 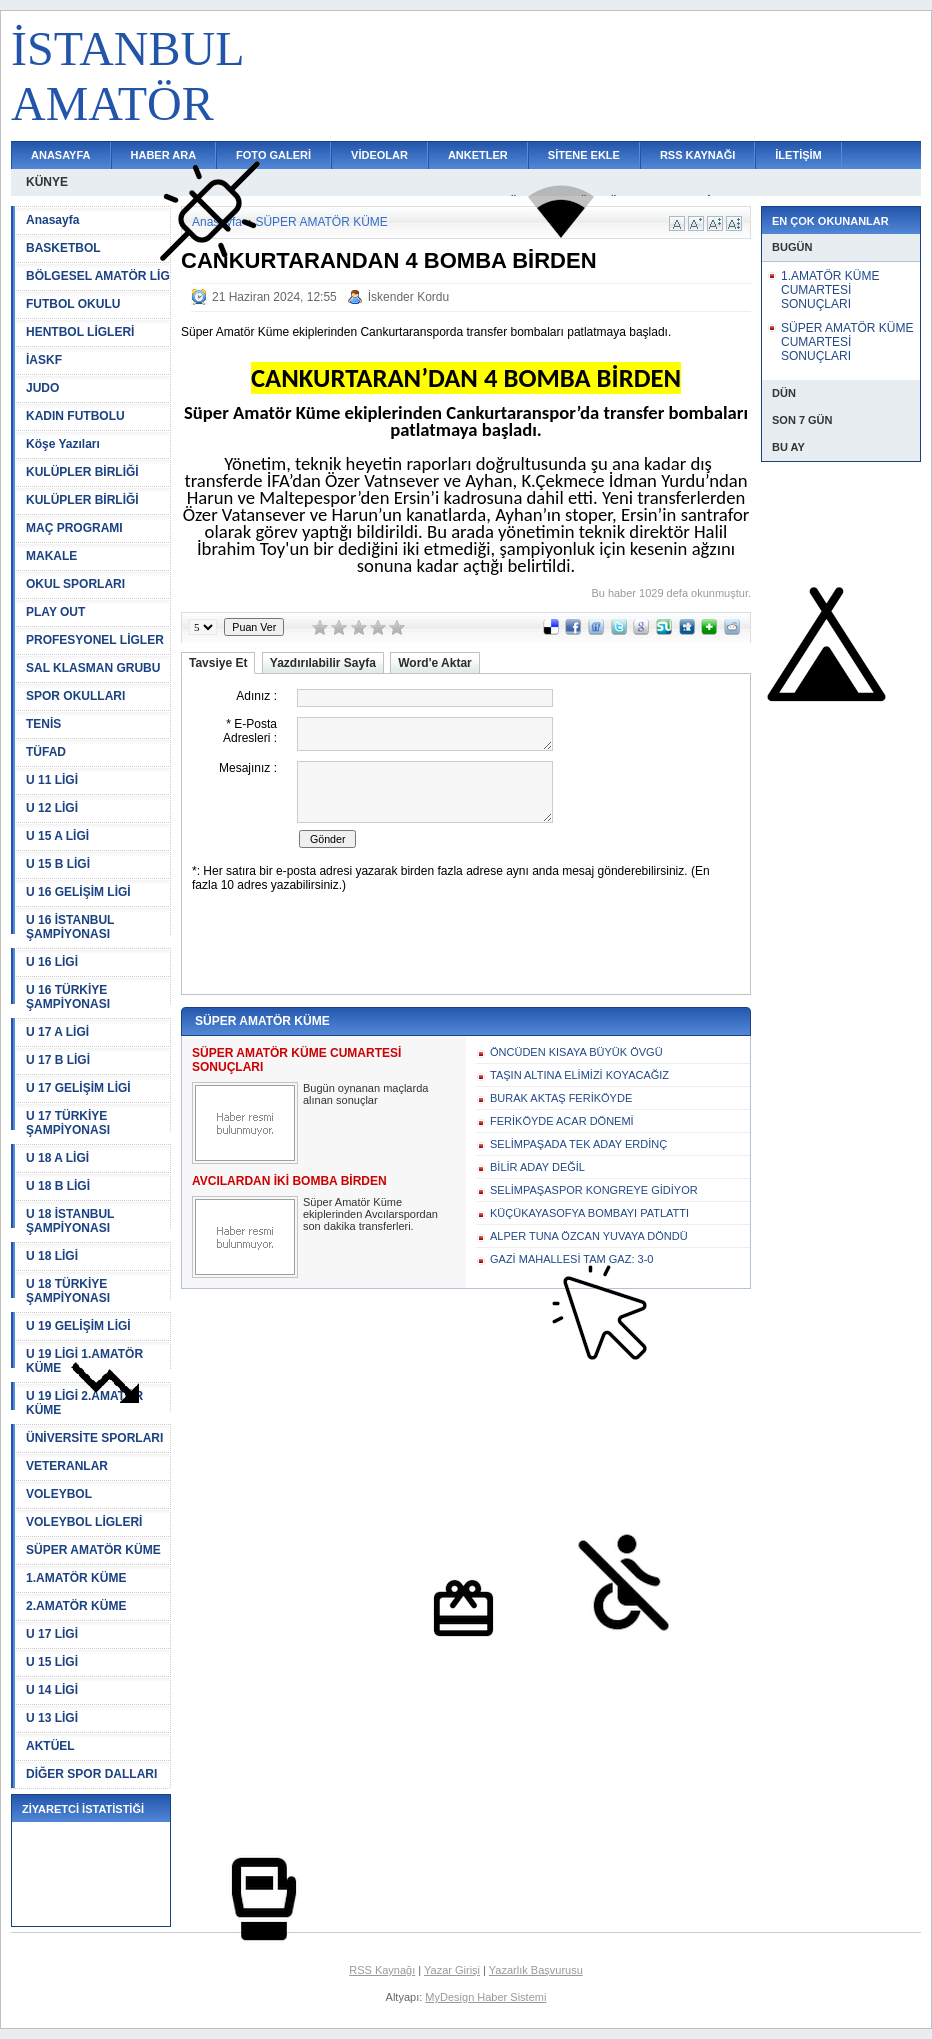 What do you see at coordinates (210, 211) in the screenshot?
I see `indicates an active connection established` at bounding box center [210, 211].